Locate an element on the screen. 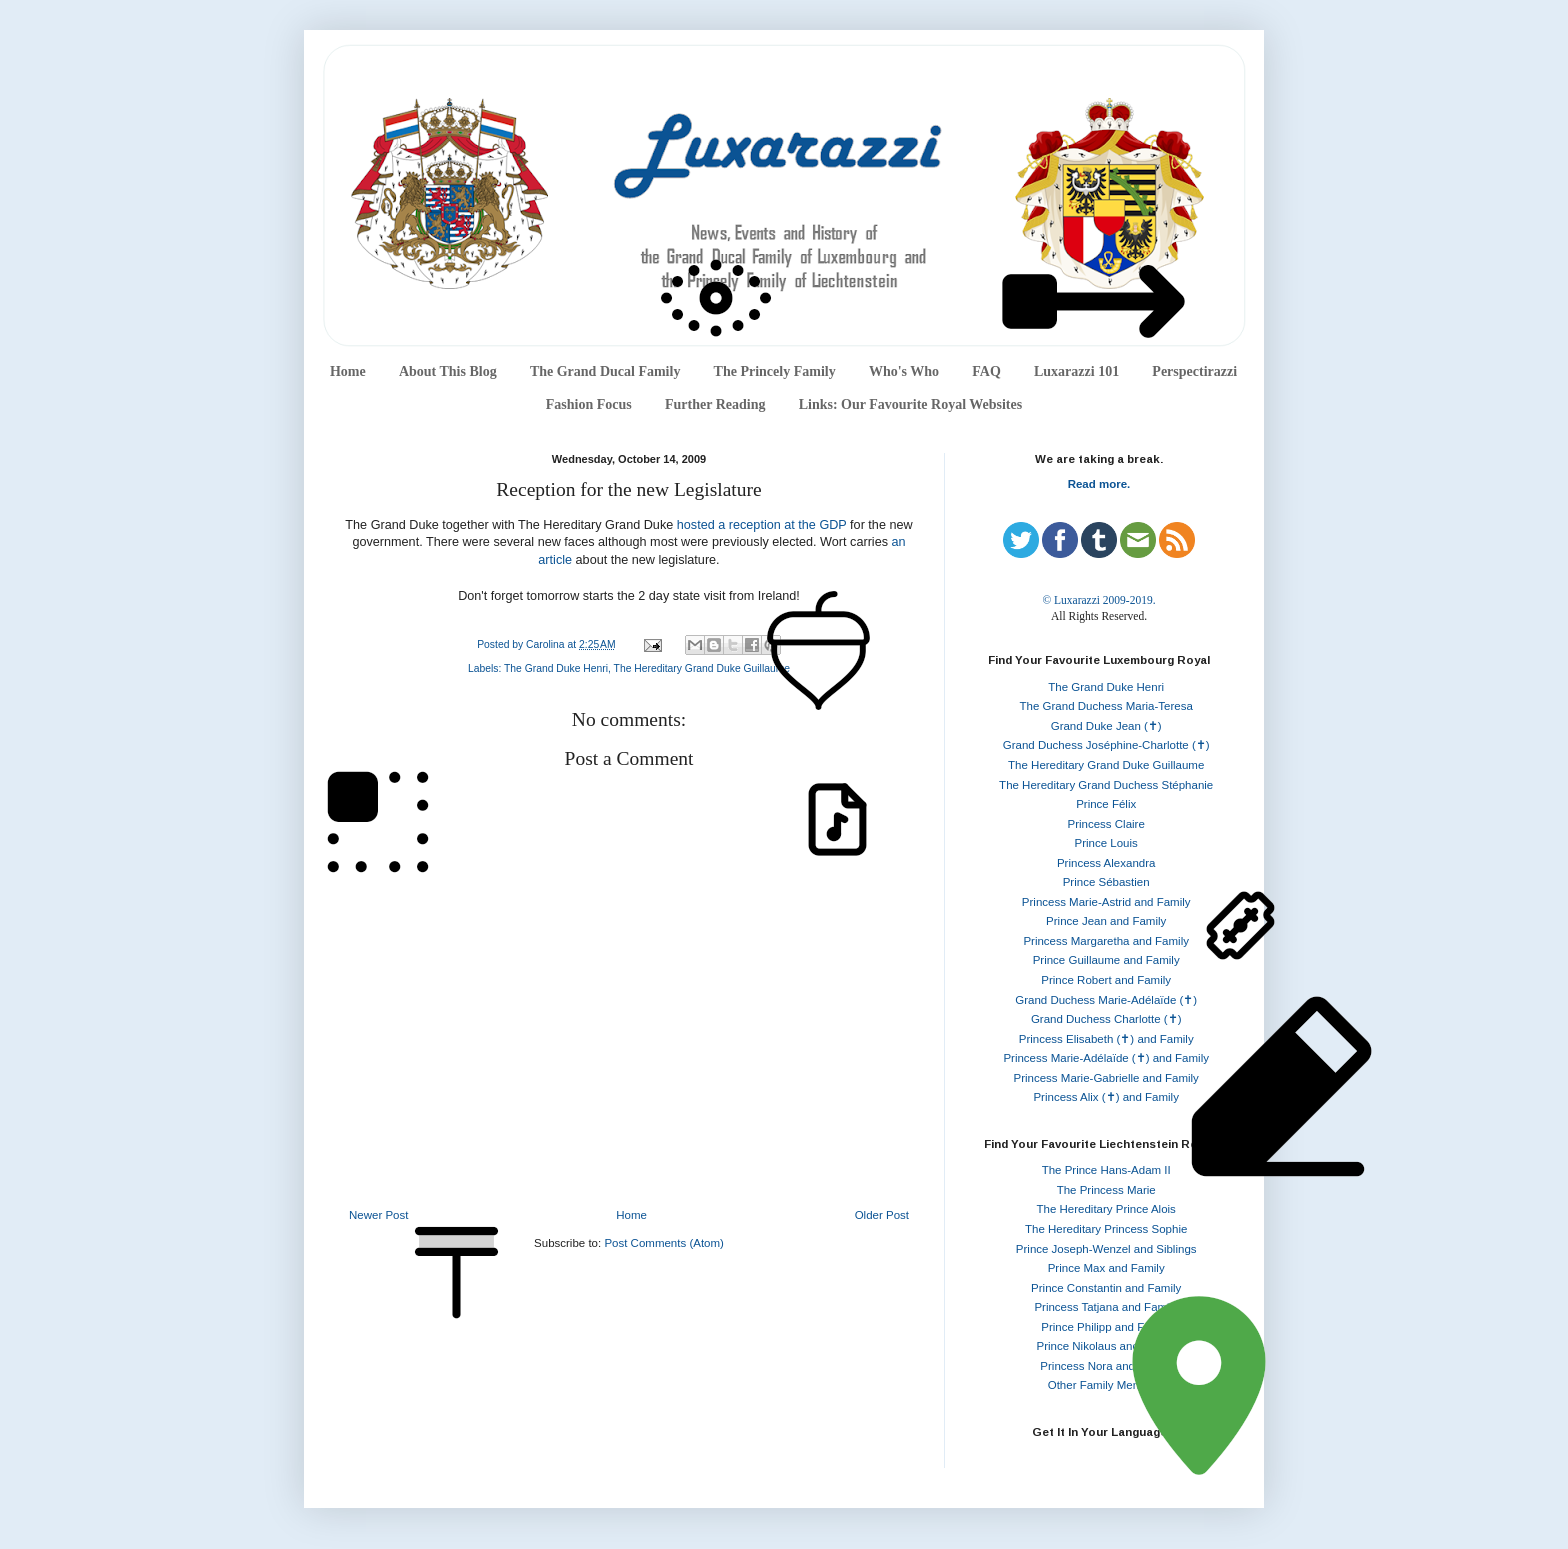 This screenshot has width=1568, height=1549. open an audio or music file is located at coordinates (837, 819).